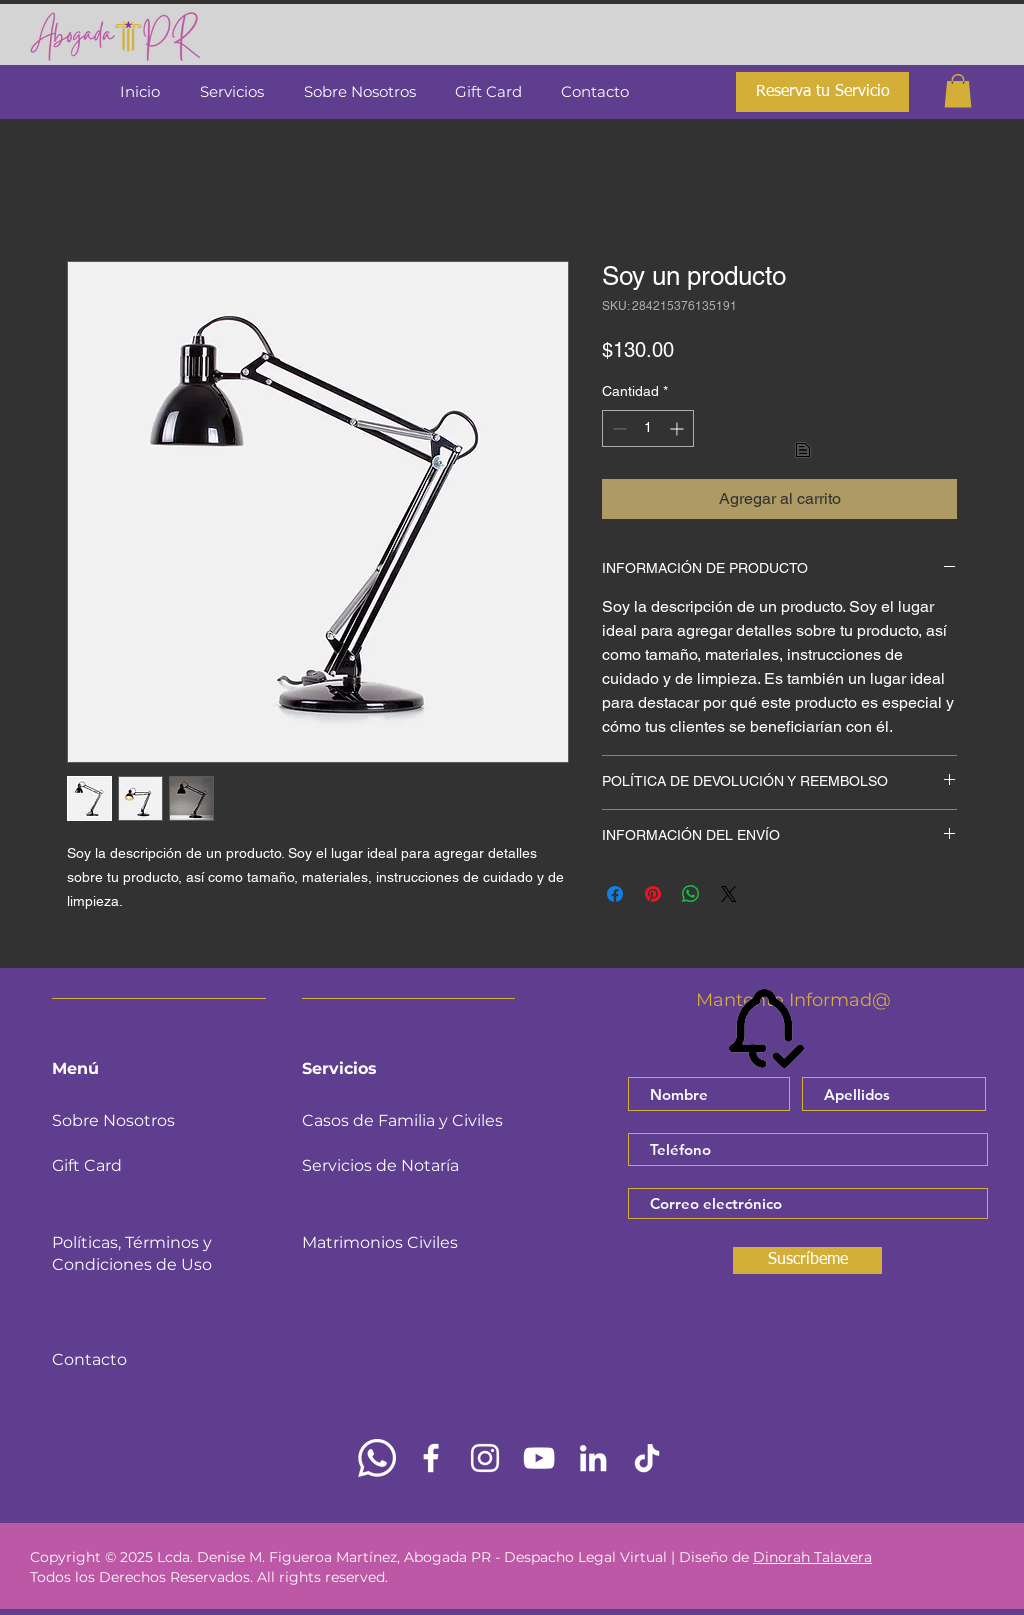 The height and width of the screenshot is (1615, 1024). Describe the element at coordinates (764, 1028) in the screenshot. I see `notification successfully enabled` at that location.